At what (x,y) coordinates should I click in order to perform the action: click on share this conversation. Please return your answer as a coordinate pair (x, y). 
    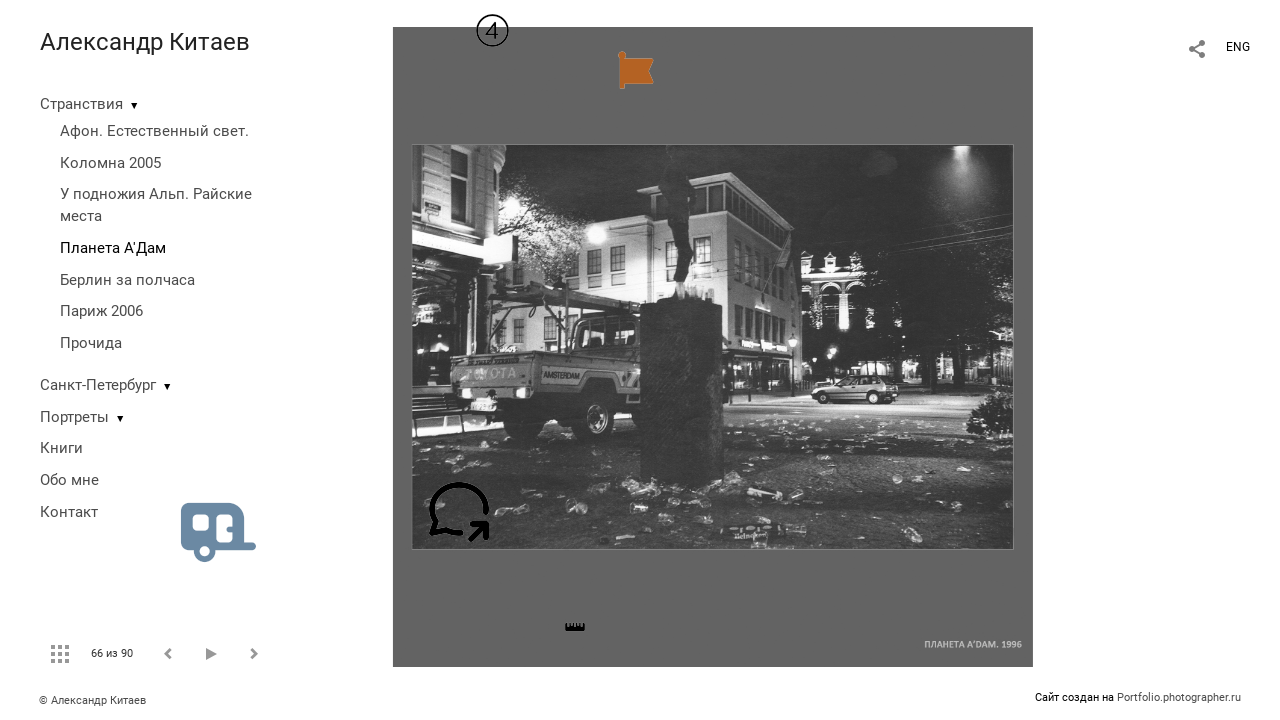
    Looking at the image, I should click on (459, 509).